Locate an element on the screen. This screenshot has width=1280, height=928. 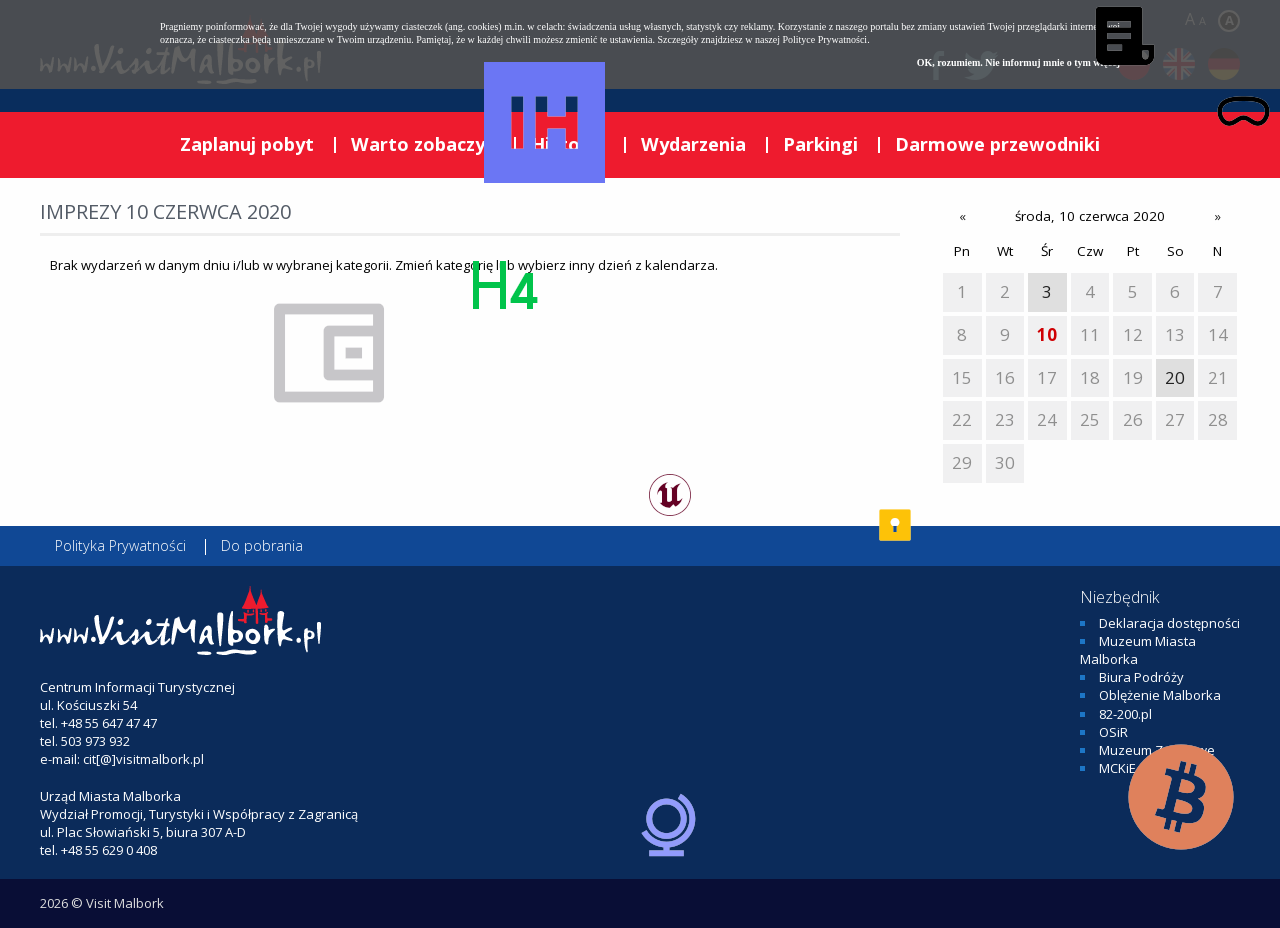
bitcoin logo is located at coordinates (1181, 797).